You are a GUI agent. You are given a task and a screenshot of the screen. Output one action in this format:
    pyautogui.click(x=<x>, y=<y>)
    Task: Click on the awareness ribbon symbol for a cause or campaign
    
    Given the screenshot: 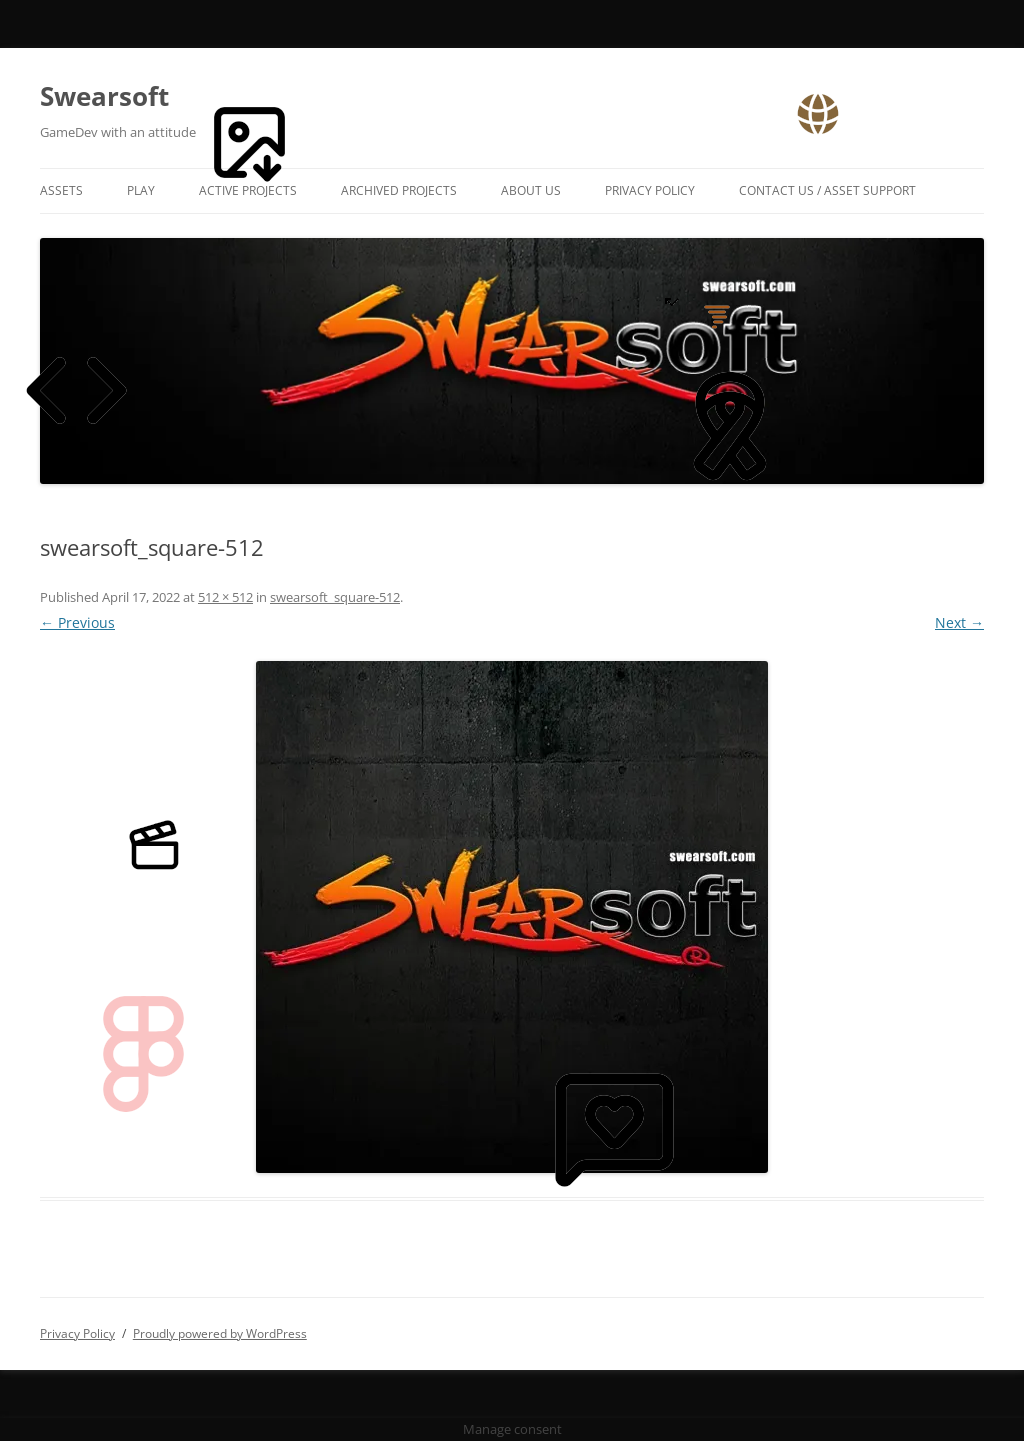 What is the action you would take?
    pyautogui.click(x=730, y=426)
    